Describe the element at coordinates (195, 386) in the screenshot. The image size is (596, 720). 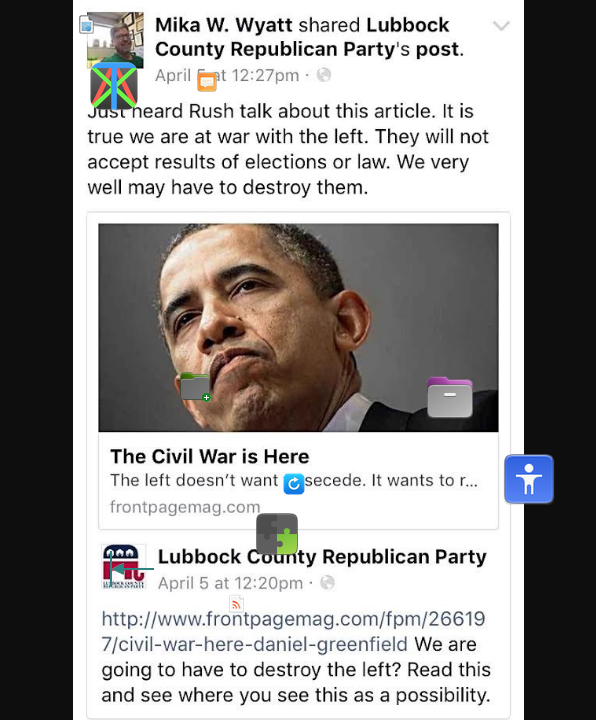
I see `create a new folder` at that location.